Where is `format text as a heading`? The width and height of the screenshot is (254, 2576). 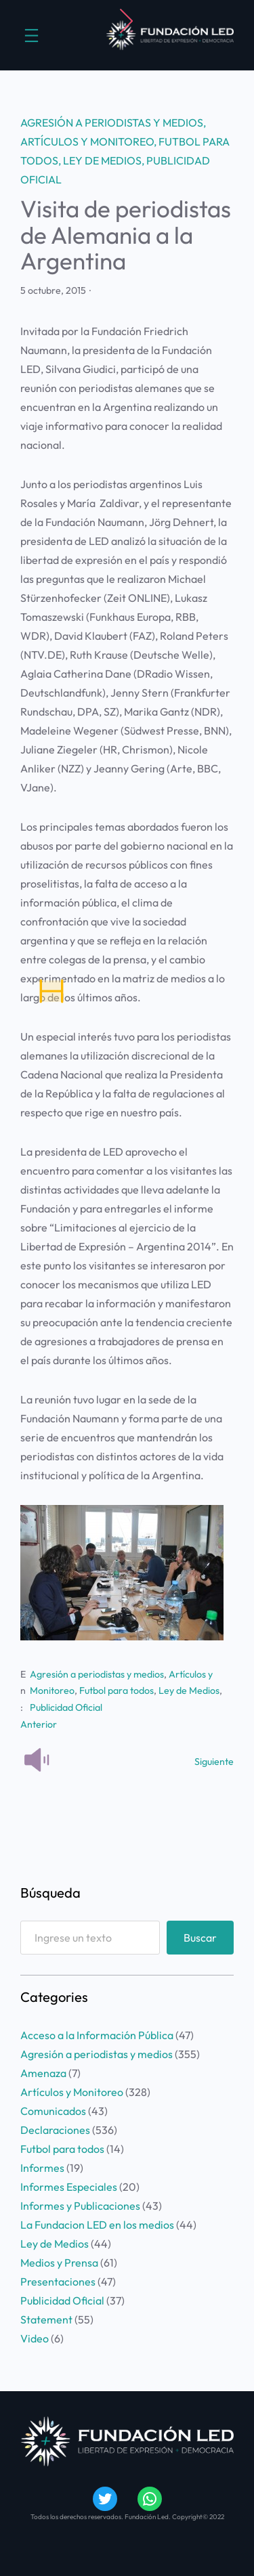
format text as a heading is located at coordinates (51, 991).